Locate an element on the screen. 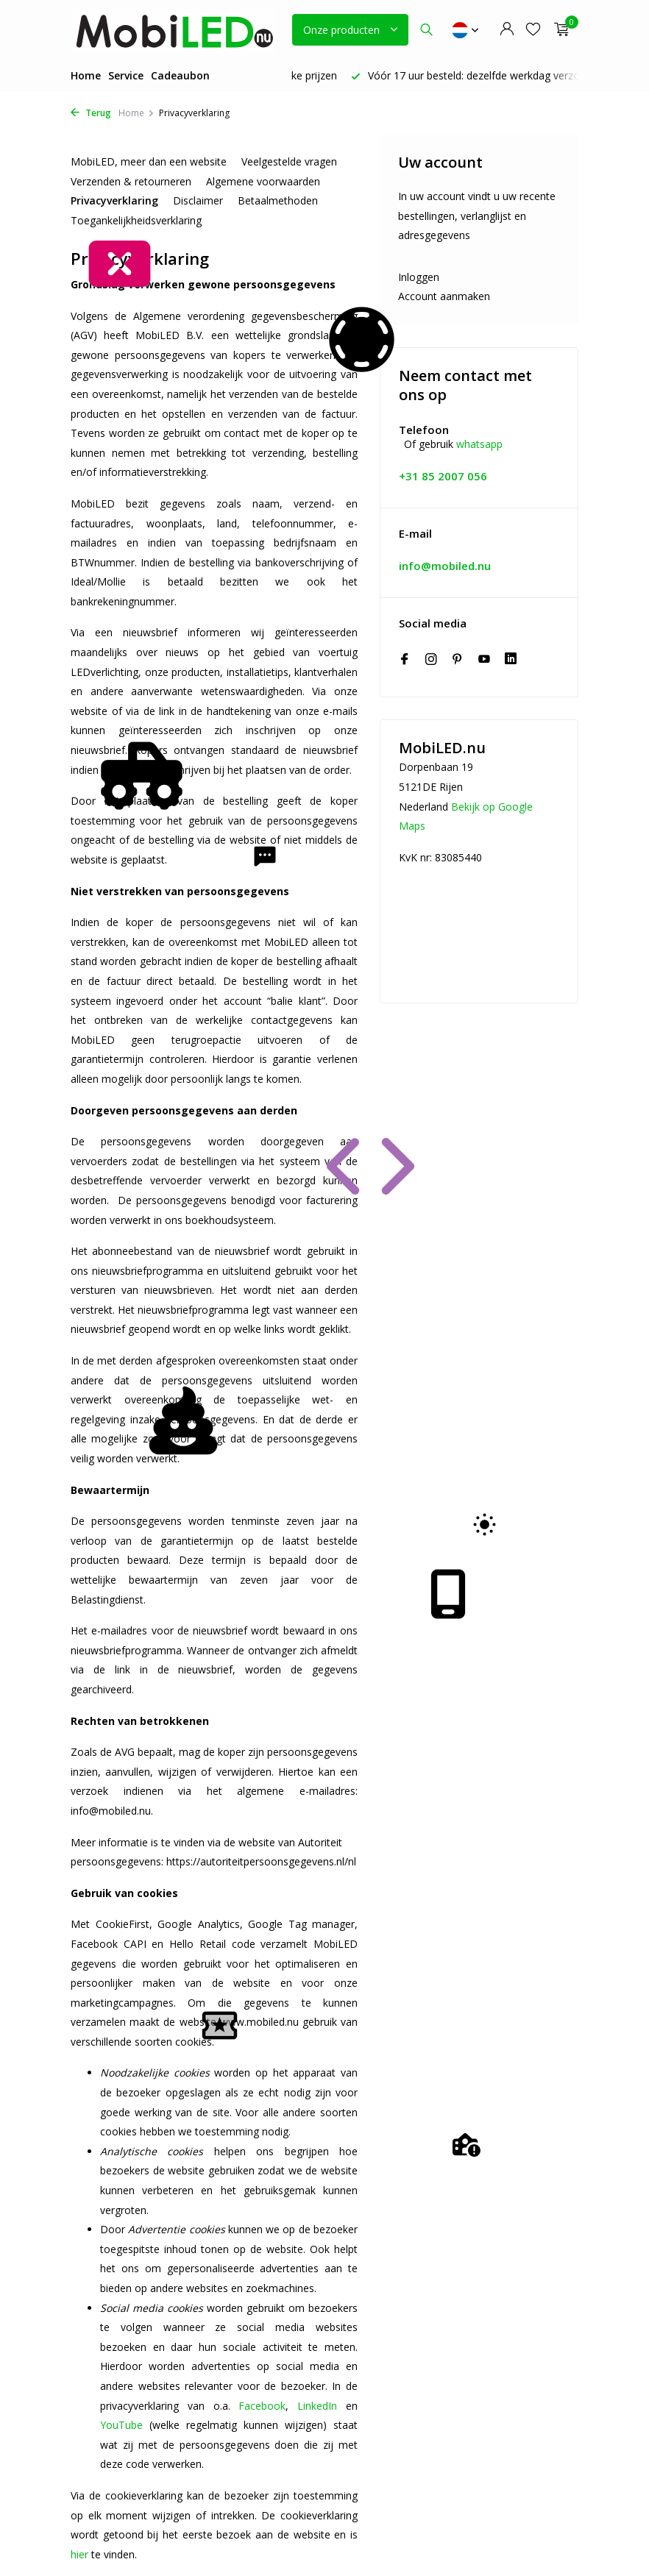 This screenshot has height=2576, width=649. school alert or warning notification is located at coordinates (467, 2144).